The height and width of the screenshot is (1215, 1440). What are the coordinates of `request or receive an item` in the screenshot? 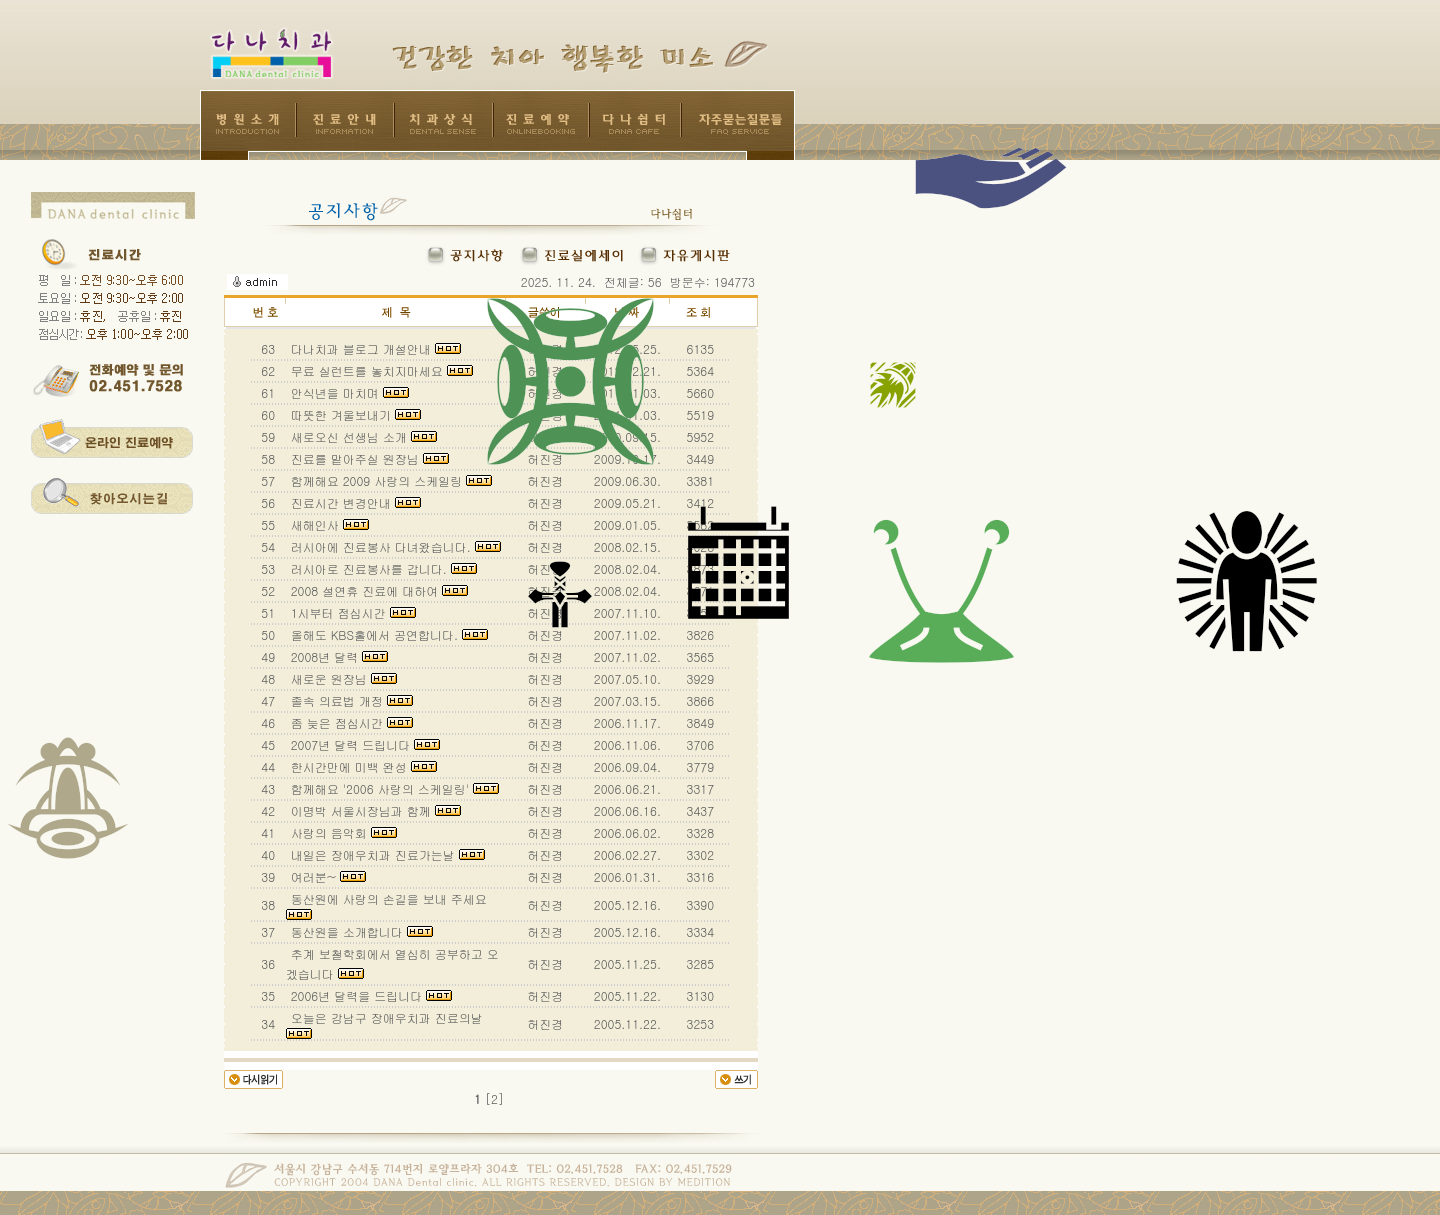 It's located at (991, 178).